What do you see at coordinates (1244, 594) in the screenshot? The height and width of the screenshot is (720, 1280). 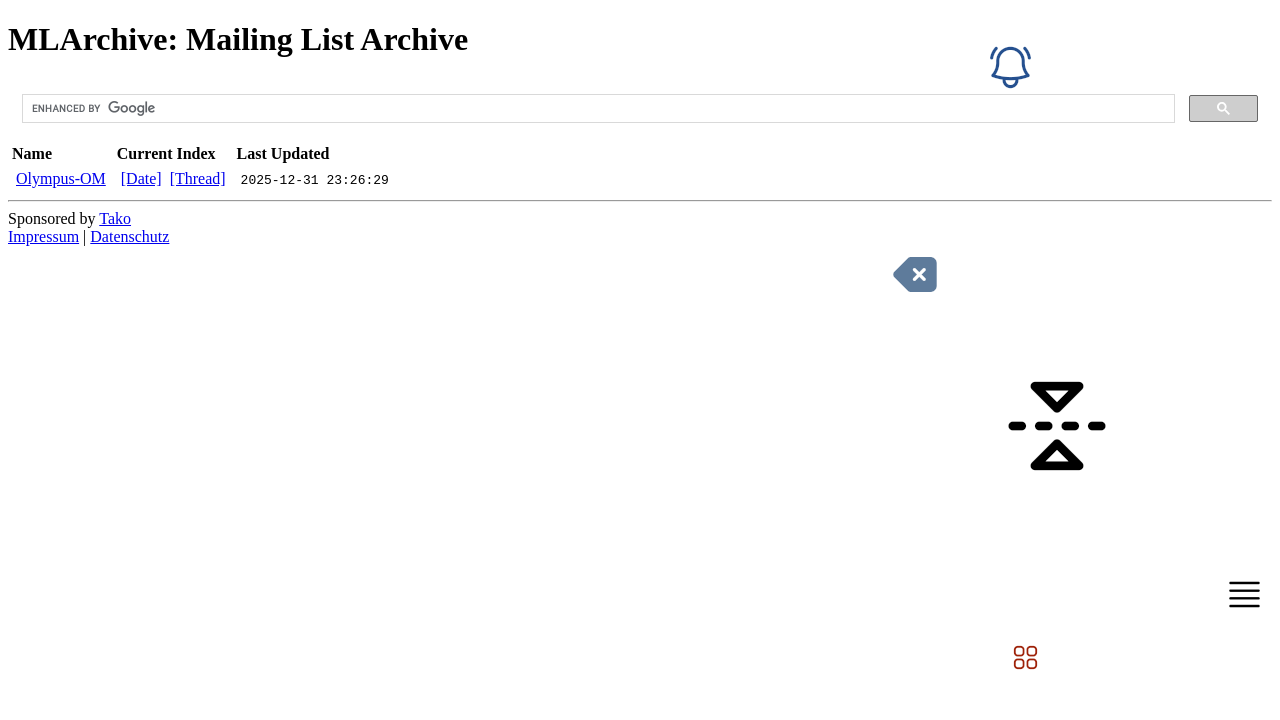 I see `open navigation menu` at bounding box center [1244, 594].